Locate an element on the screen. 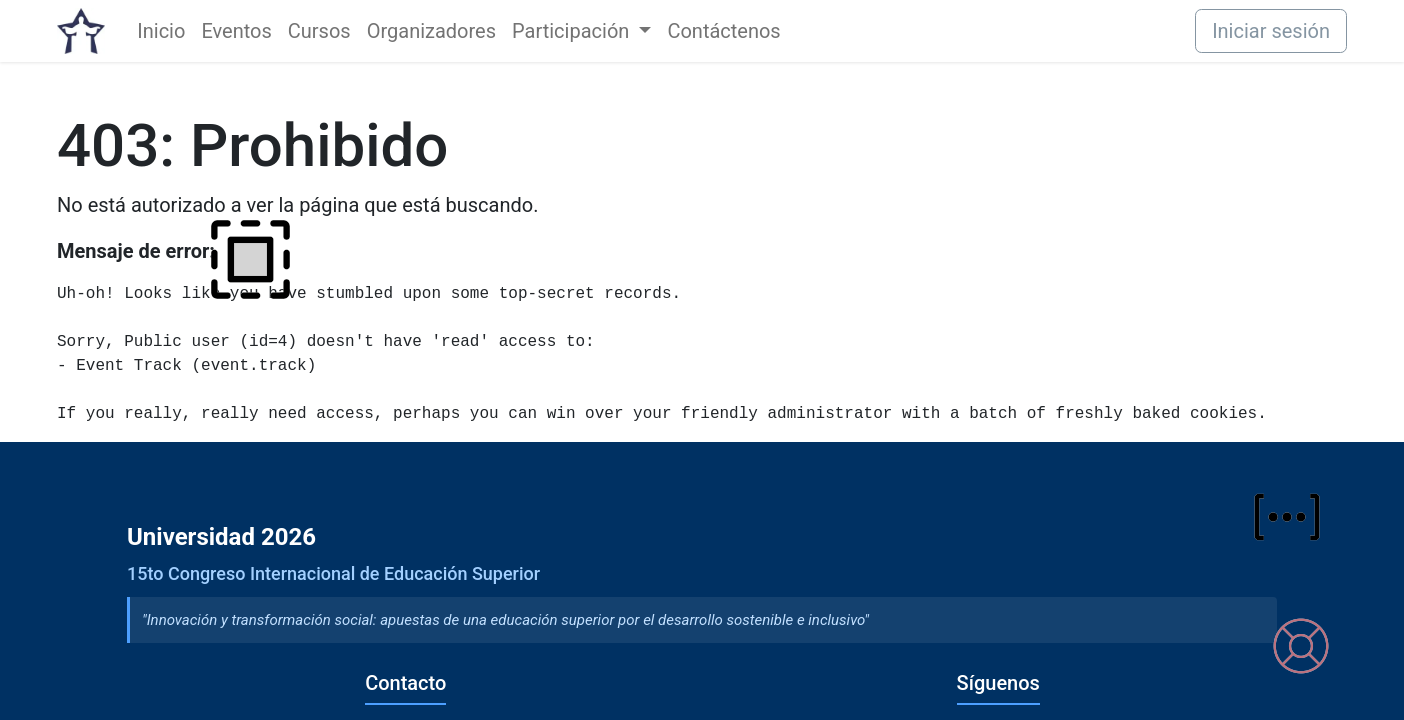 This screenshot has height=720, width=1404. access help or support is located at coordinates (1301, 646).